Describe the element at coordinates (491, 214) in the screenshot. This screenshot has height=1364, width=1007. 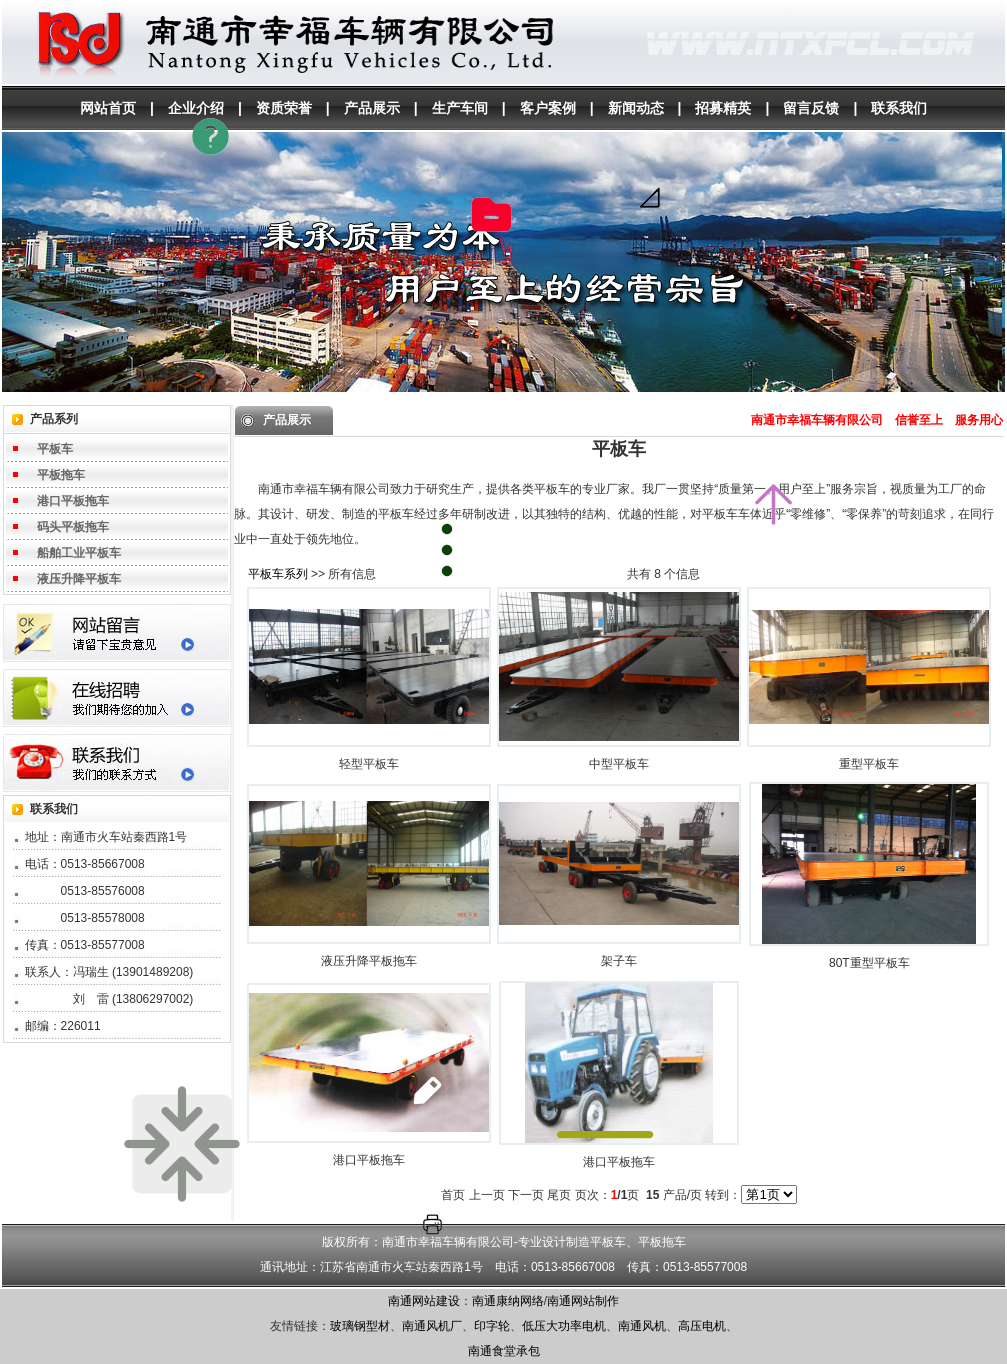
I see `remove a file or folder` at that location.